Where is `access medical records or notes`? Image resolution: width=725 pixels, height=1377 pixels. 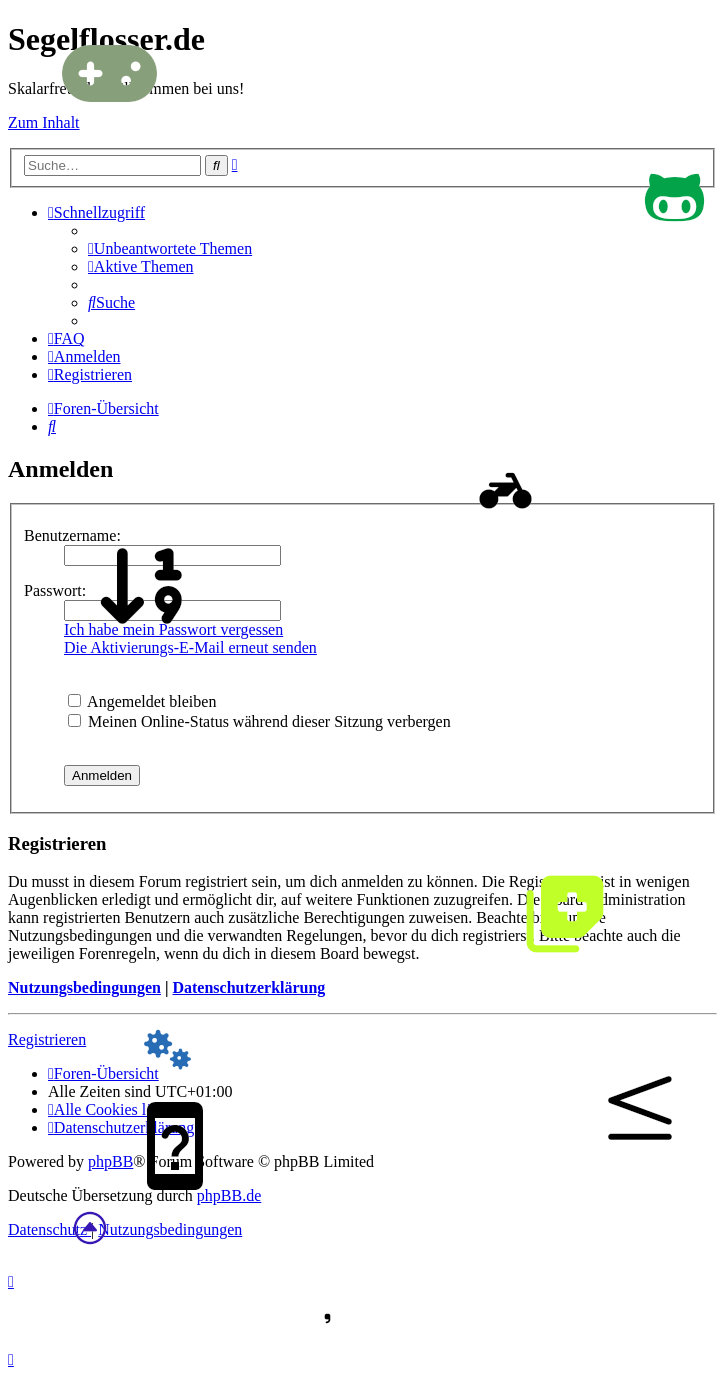
access medical records or notes is located at coordinates (565, 914).